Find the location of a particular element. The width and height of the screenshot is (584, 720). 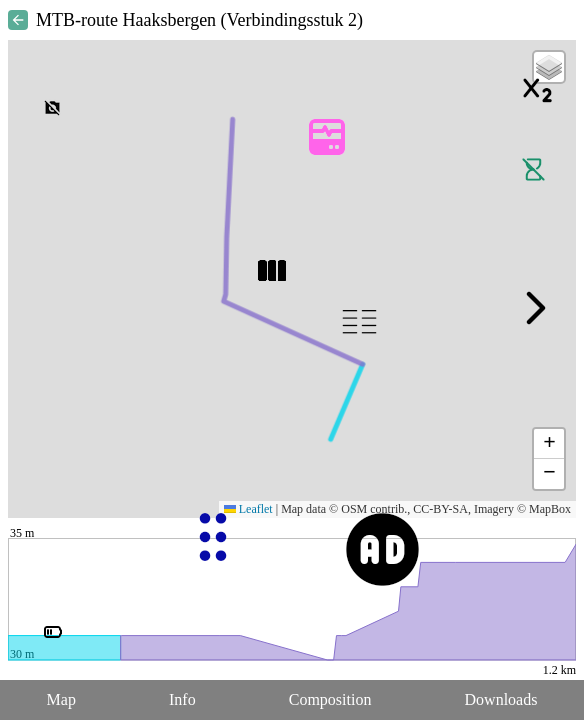

indicates sponsored or advertisement content is located at coordinates (382, 549).